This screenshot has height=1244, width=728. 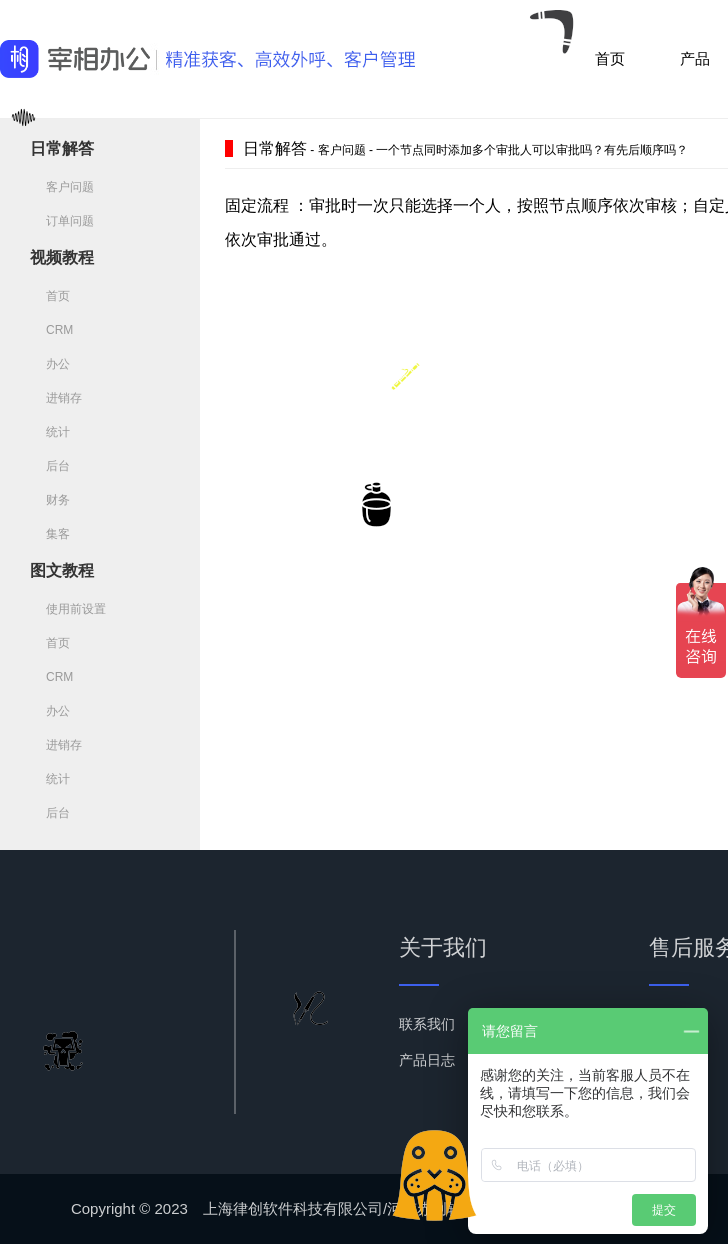 I want to click on select bassoon instrument, so click(x=405, y=376).